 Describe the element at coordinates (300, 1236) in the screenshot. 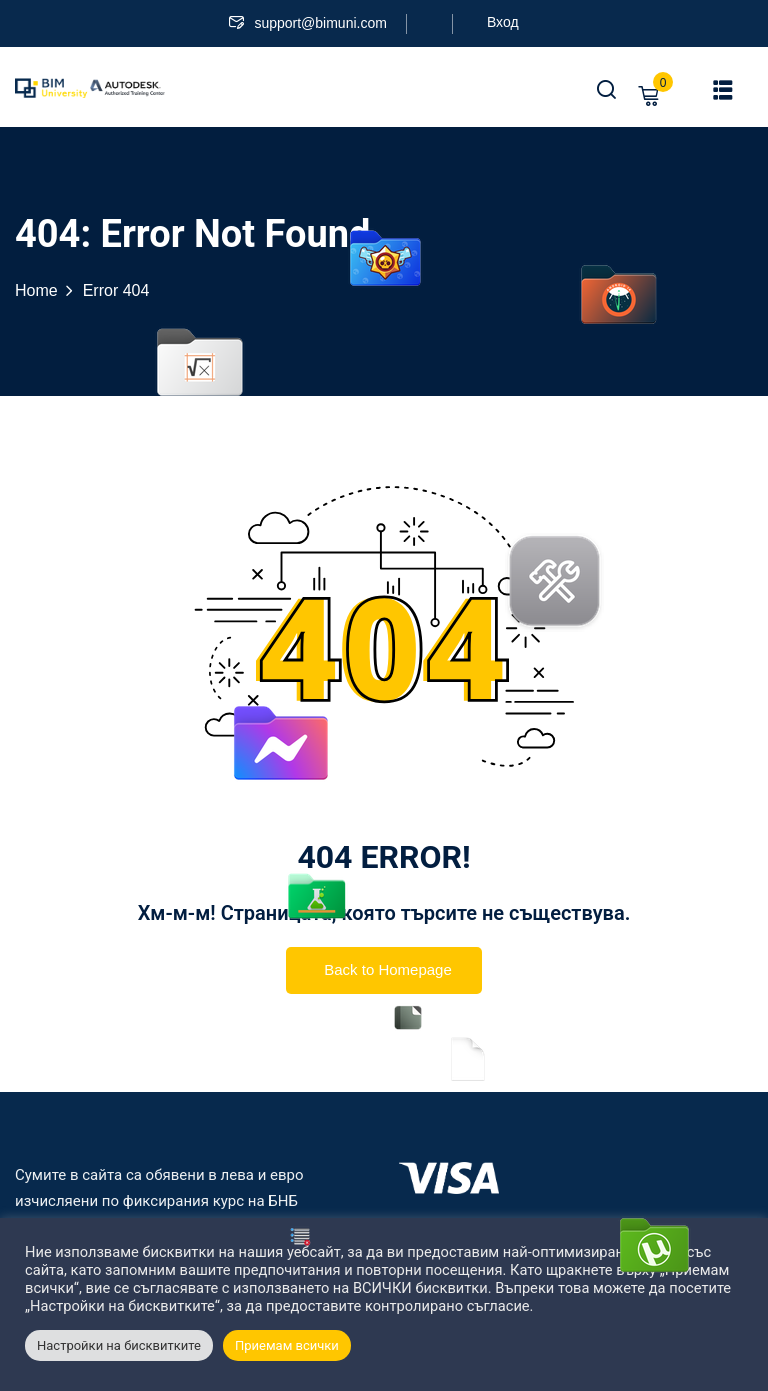

I see `remove an item from the list` at that location.